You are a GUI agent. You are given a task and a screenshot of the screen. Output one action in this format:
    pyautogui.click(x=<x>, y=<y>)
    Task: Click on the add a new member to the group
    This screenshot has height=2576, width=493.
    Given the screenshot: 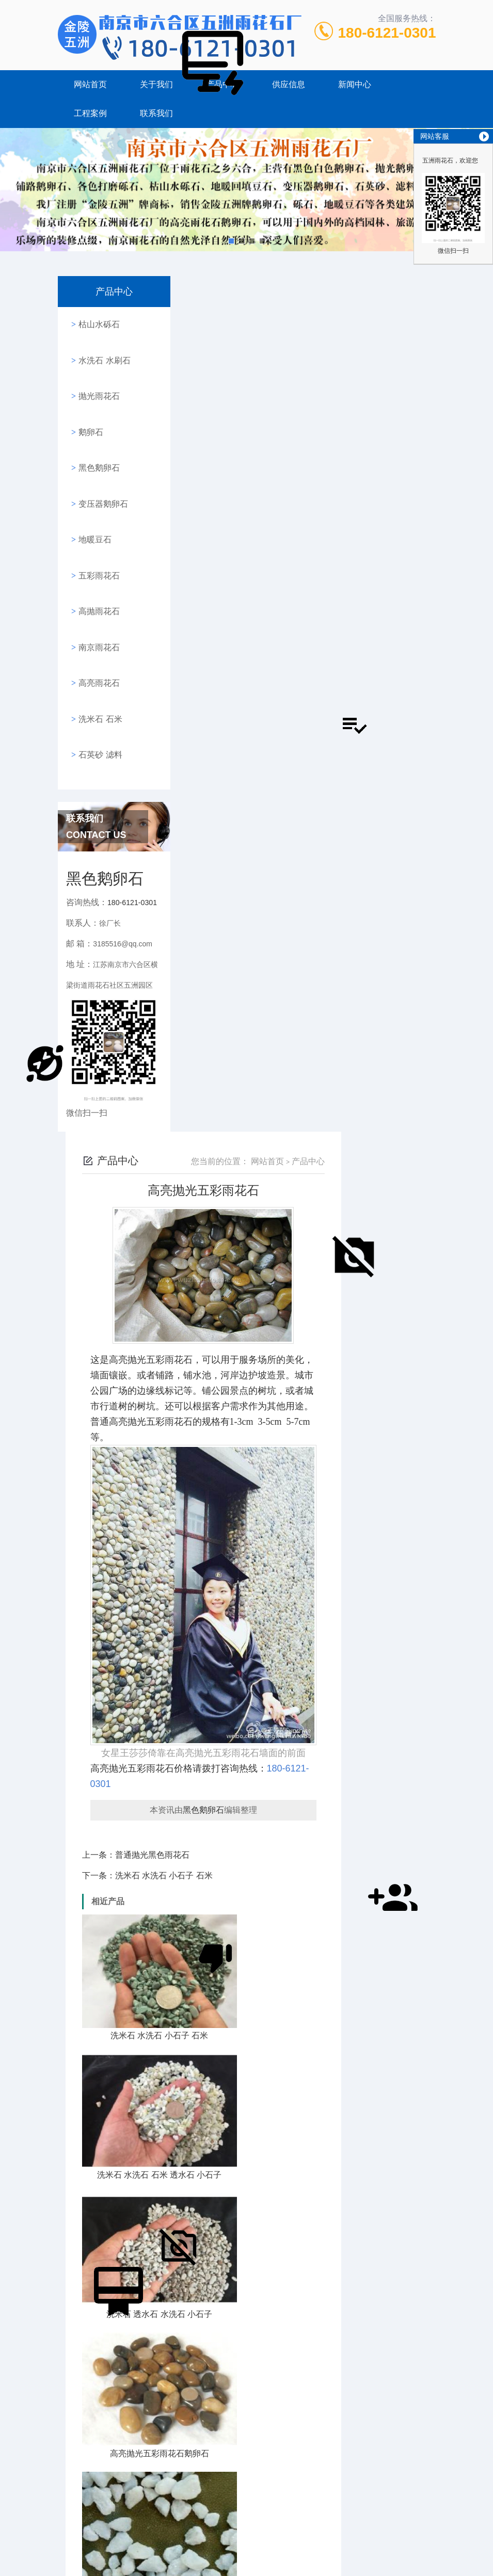 What is the action you would take?
    pyautogui.click(x=393, y=1898)
    